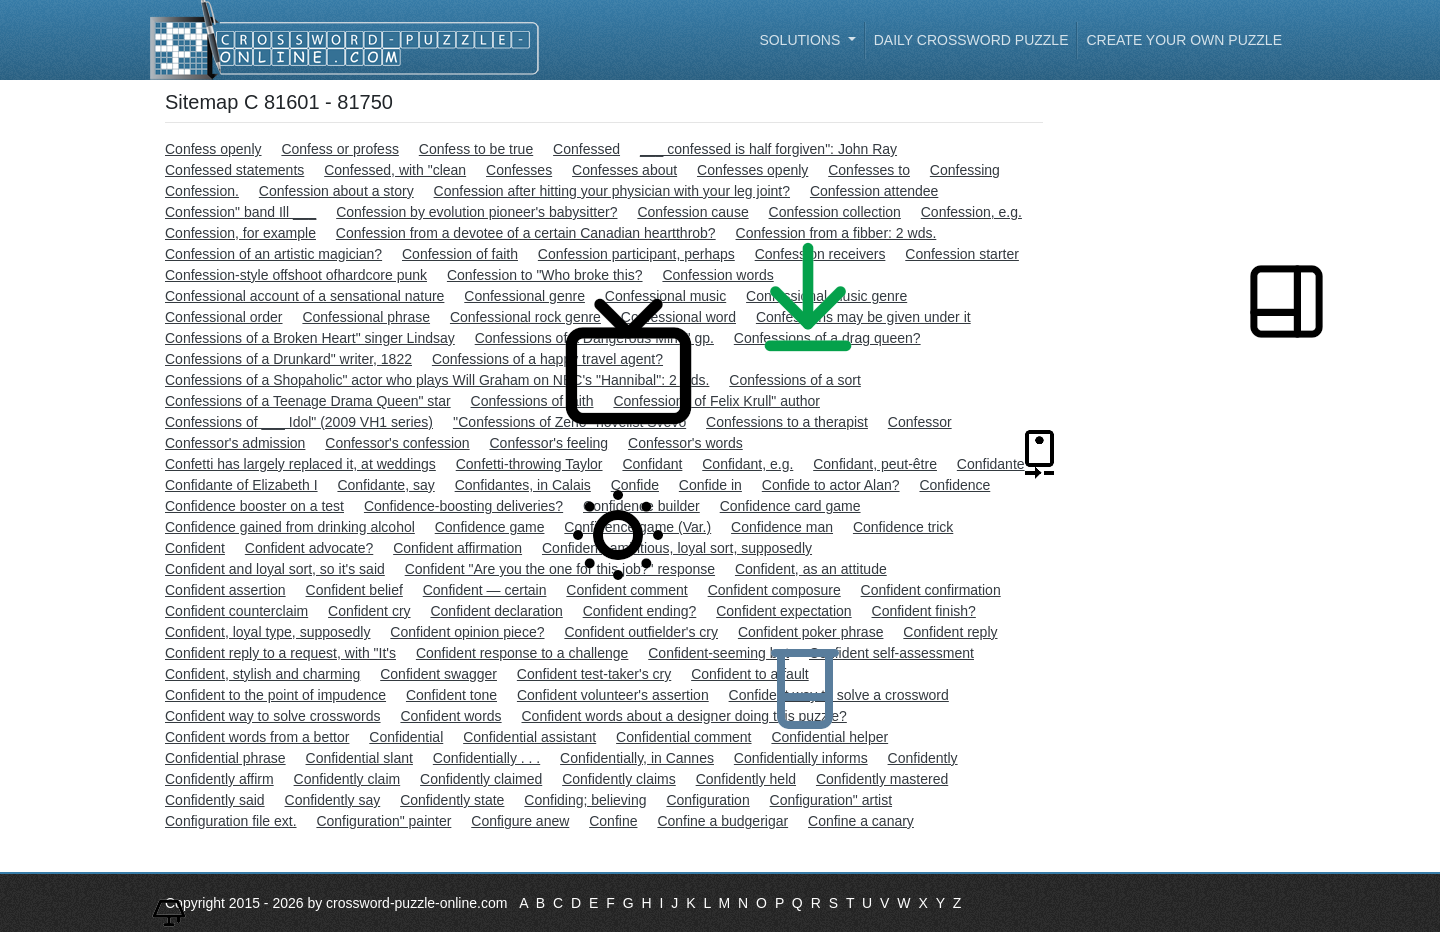 Image resolution: width=1440 pixels, height=932 pixels. I want to click on download a file to your device, so click(808, 297).